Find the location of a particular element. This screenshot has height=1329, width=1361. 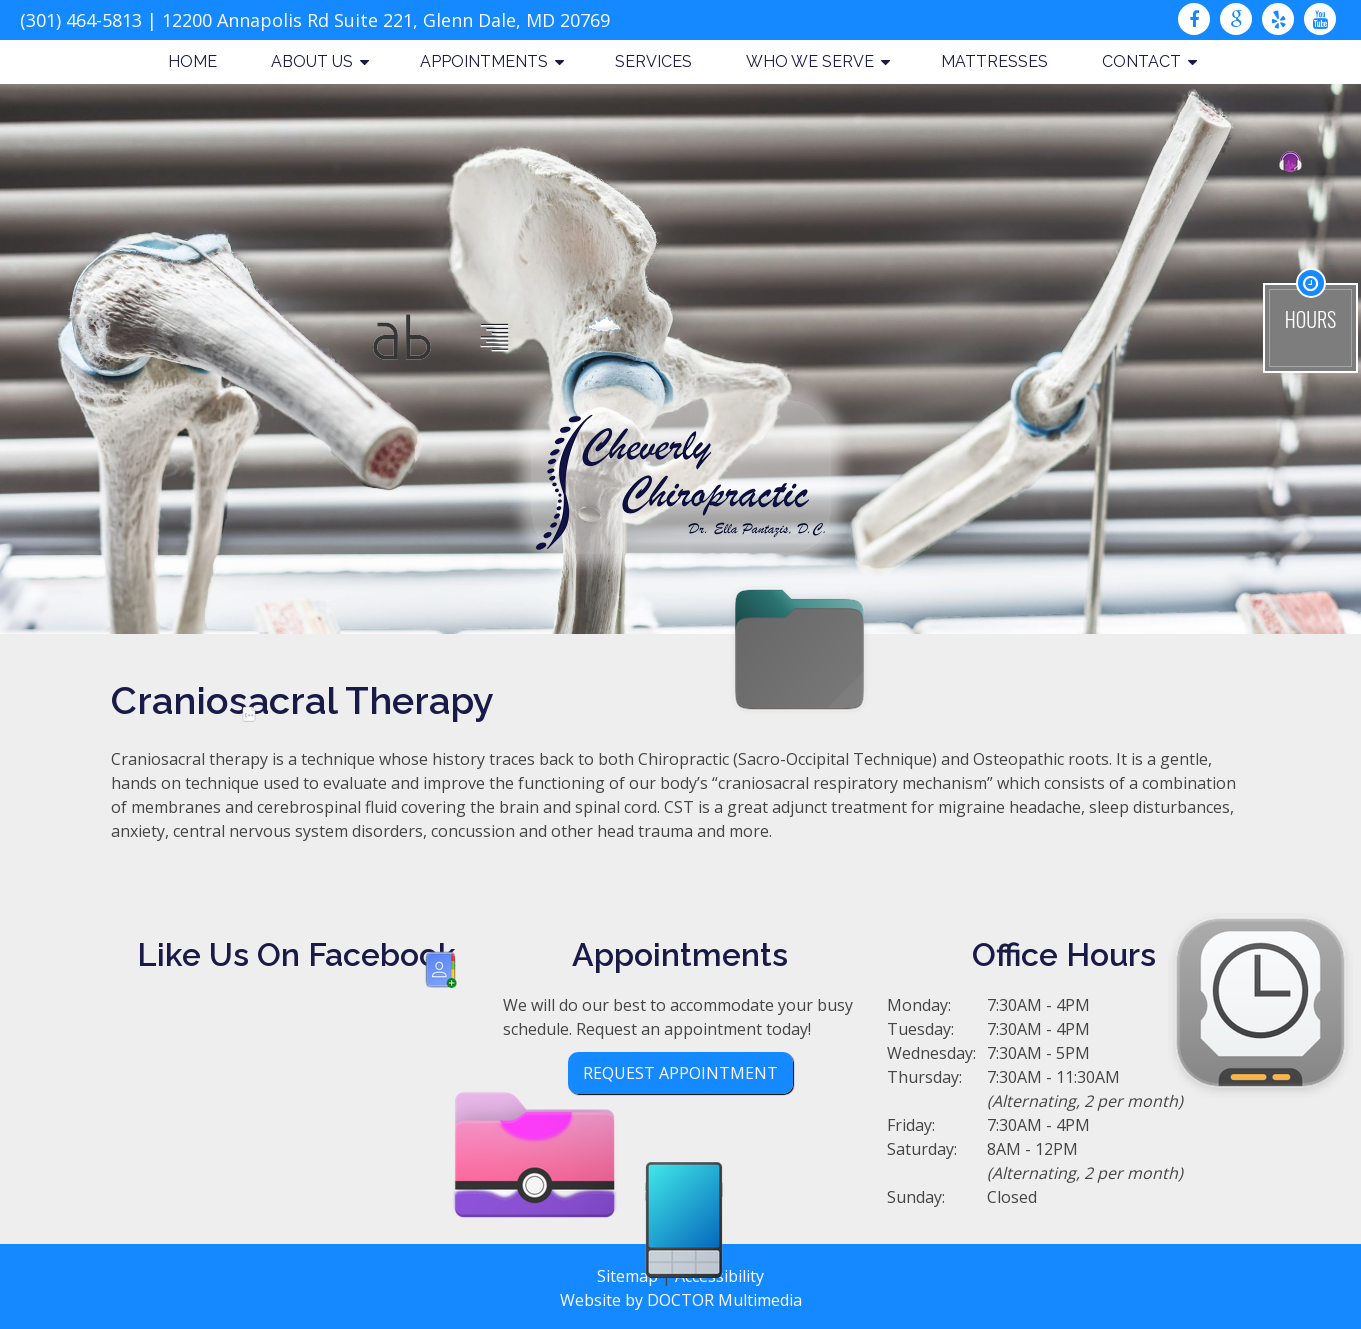

access font settings and preferences is located at coordinates (402, 339).